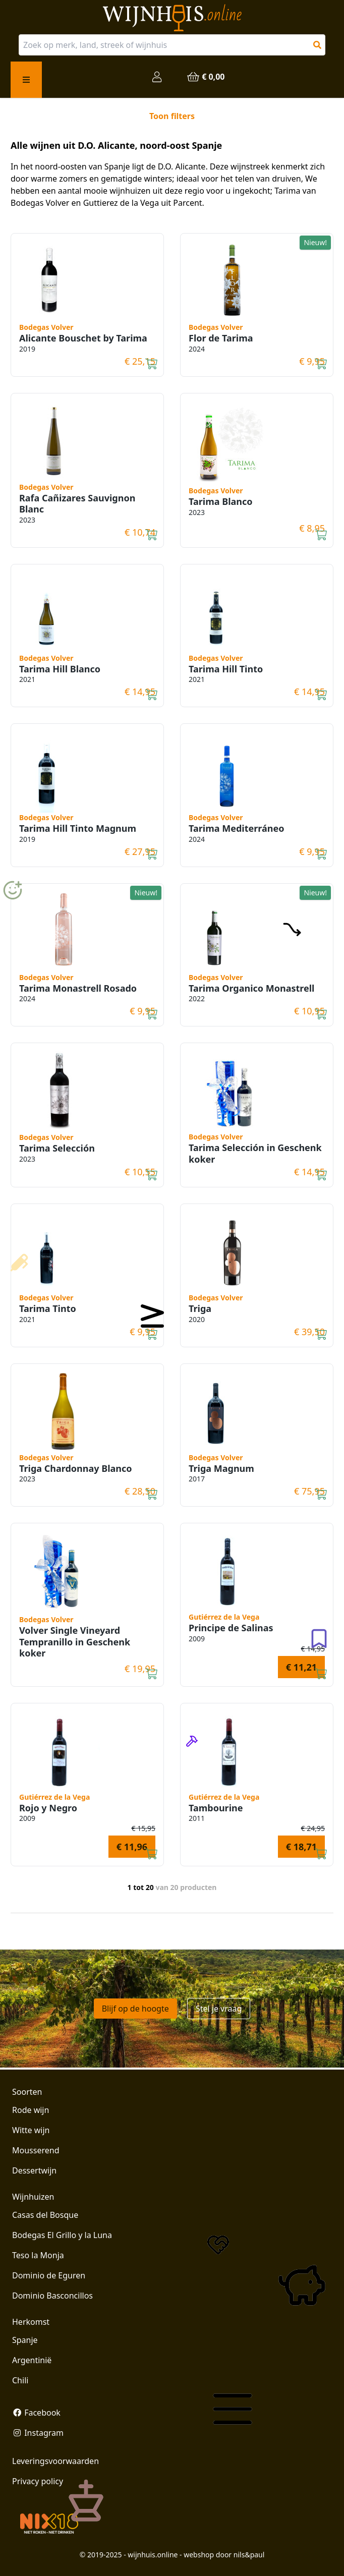  I want to click on add a reaction to a message, so click(13, 890).